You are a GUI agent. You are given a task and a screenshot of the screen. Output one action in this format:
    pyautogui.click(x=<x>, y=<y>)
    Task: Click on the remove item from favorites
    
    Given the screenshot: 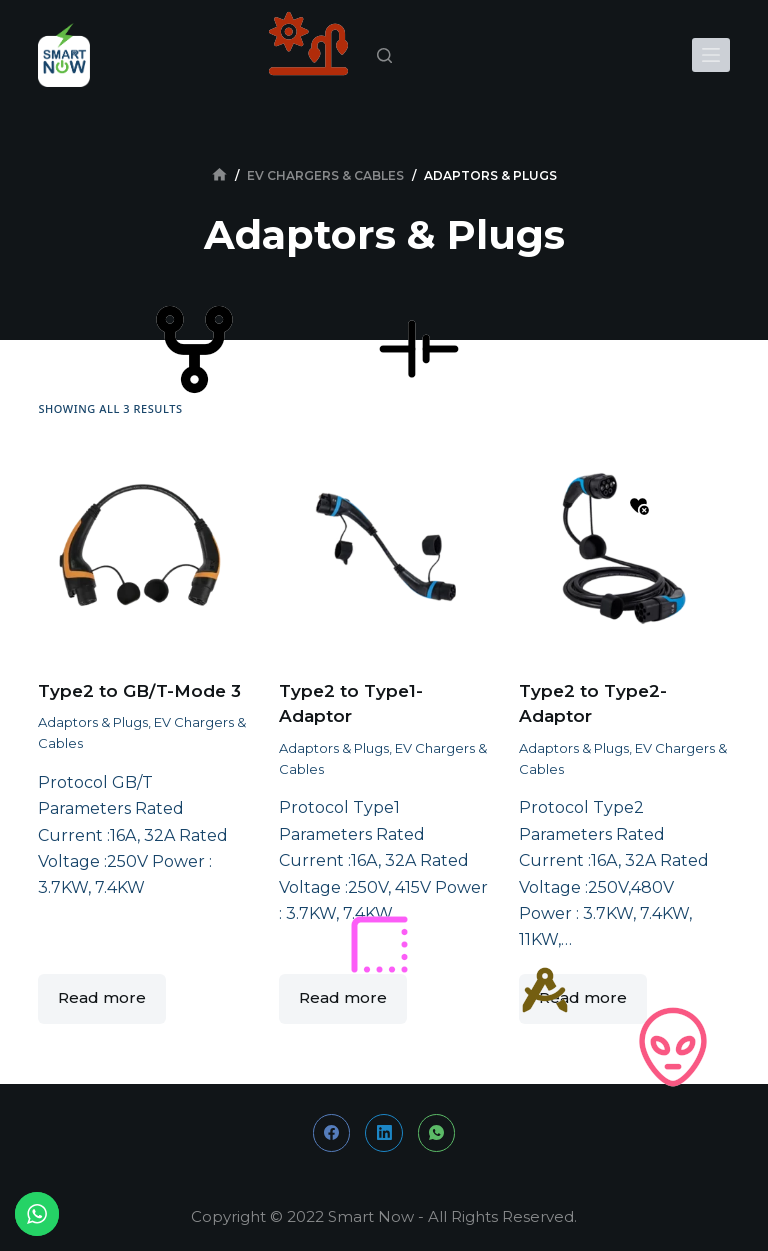 What is the action you would take?
    pyautogui.click(x=639, y=505)
    